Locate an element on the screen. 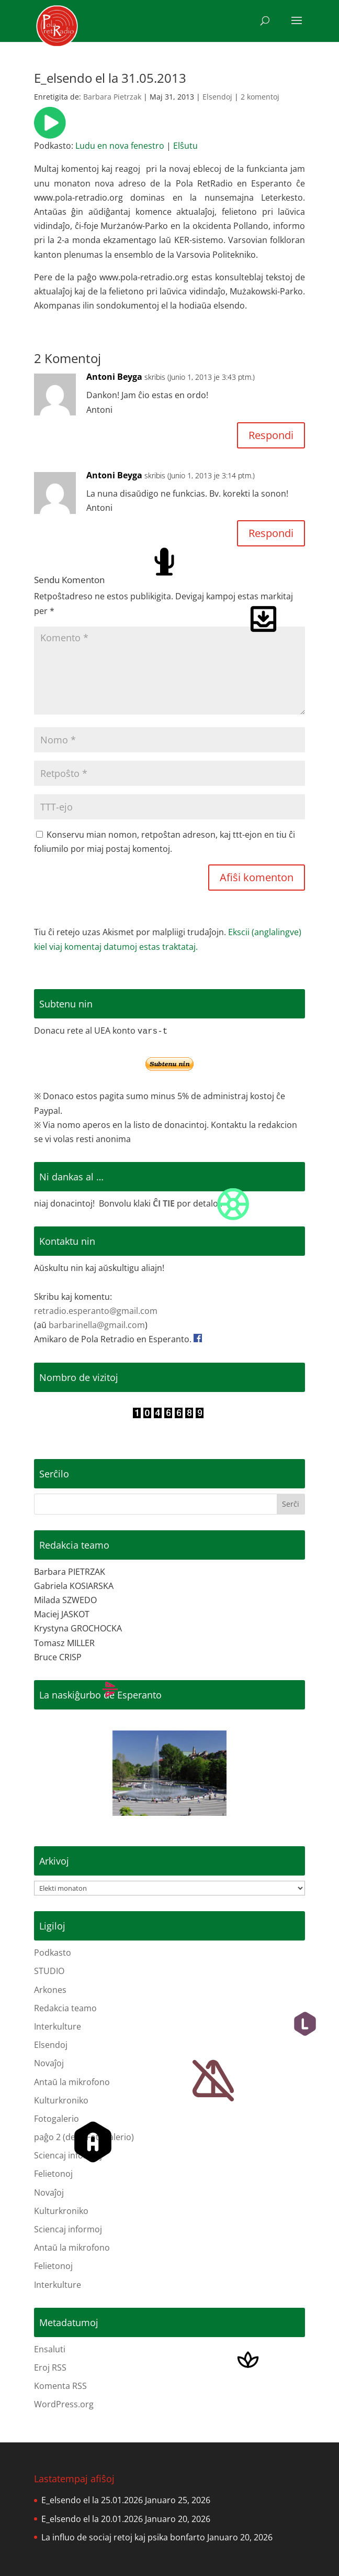  access plant care or gardening features is located at coordinates (248, 2360).